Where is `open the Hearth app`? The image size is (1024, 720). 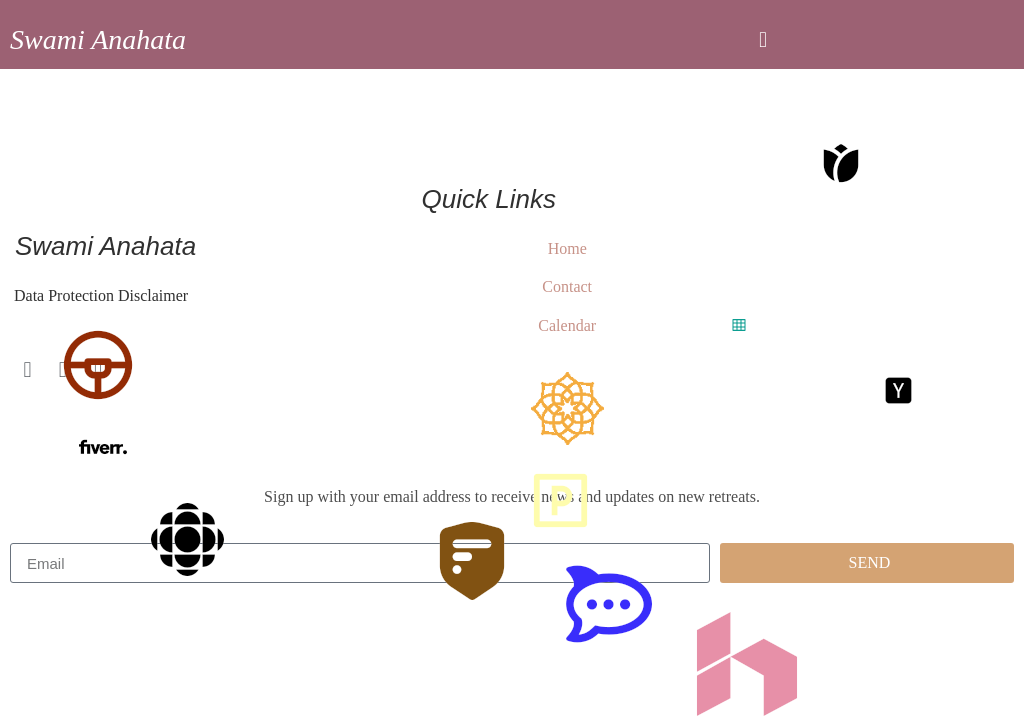 open the Hearth app is located at coordinates (747, 664).